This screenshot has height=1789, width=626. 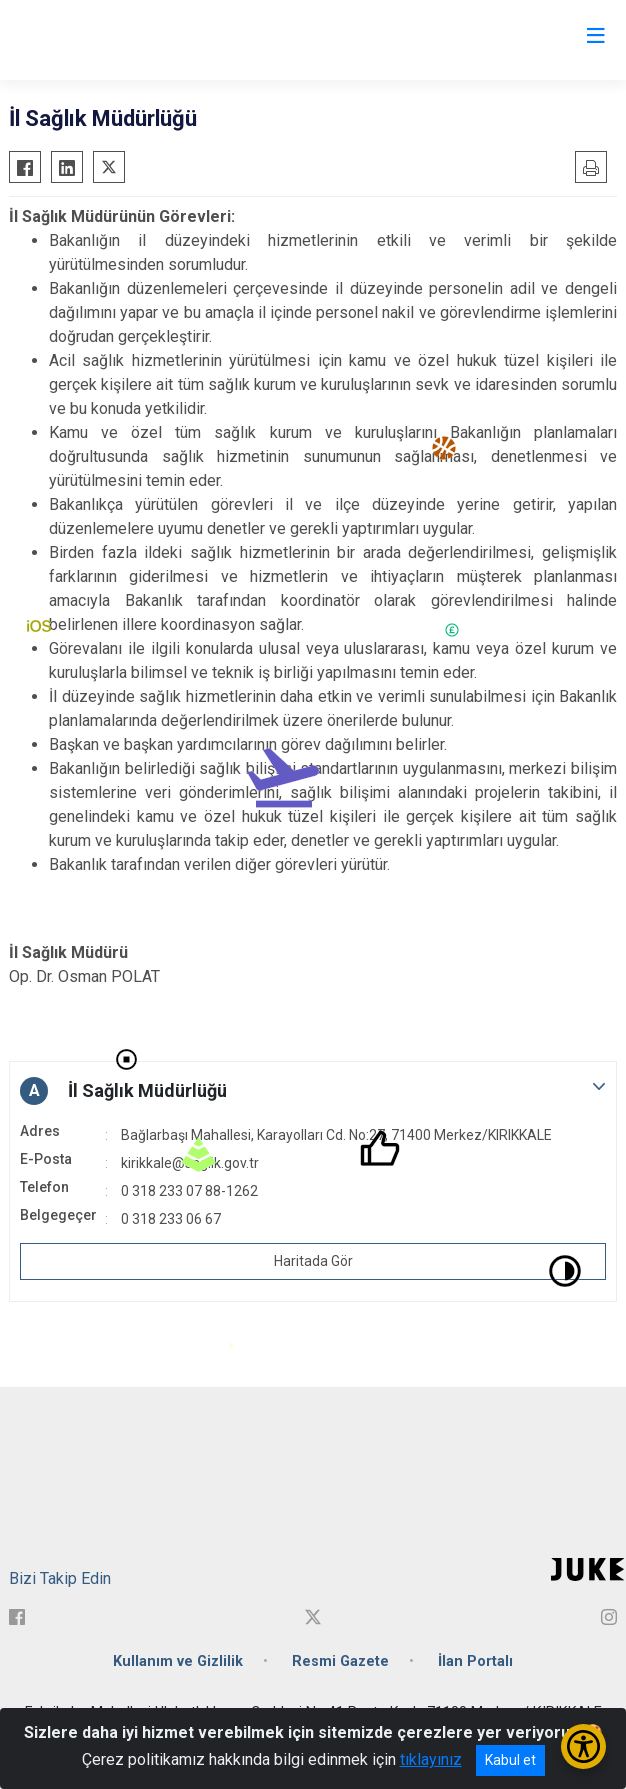 I want to click on stop media playback, so click(x=126, y=1059).